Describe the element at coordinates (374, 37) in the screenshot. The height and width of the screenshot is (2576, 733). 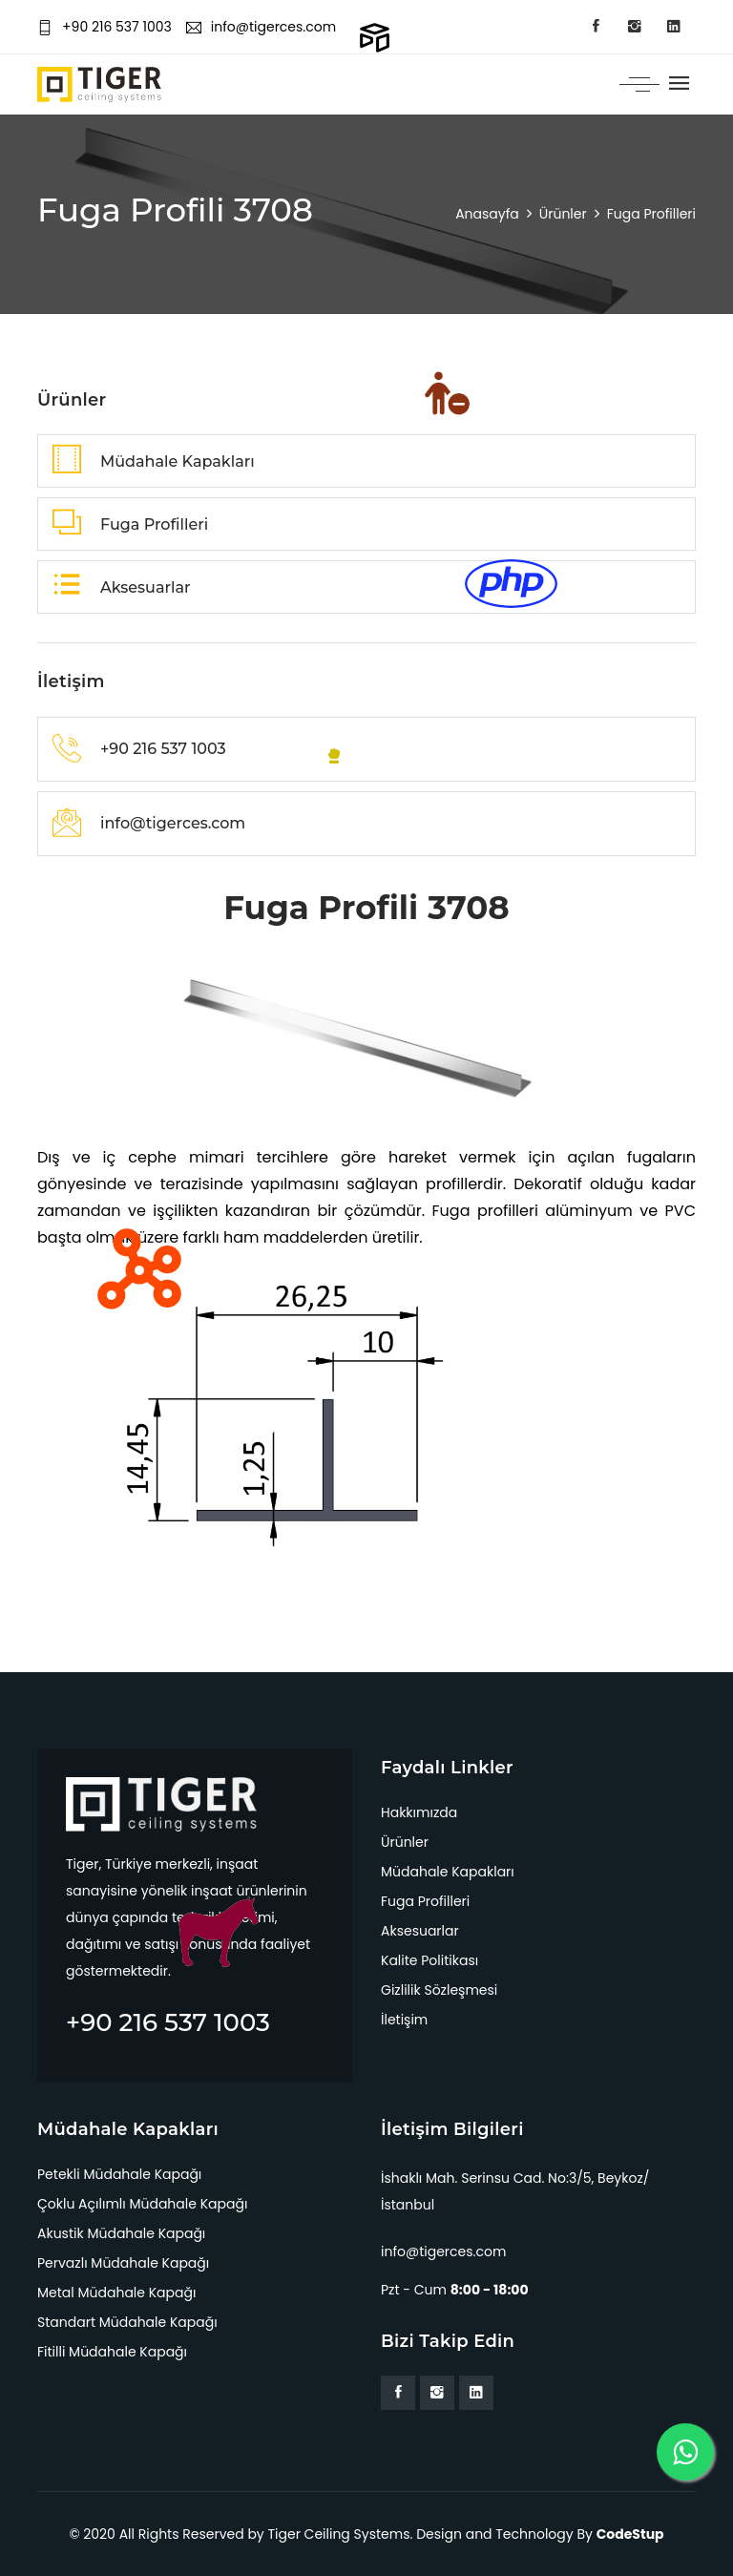
I see `open airtable` at that location.